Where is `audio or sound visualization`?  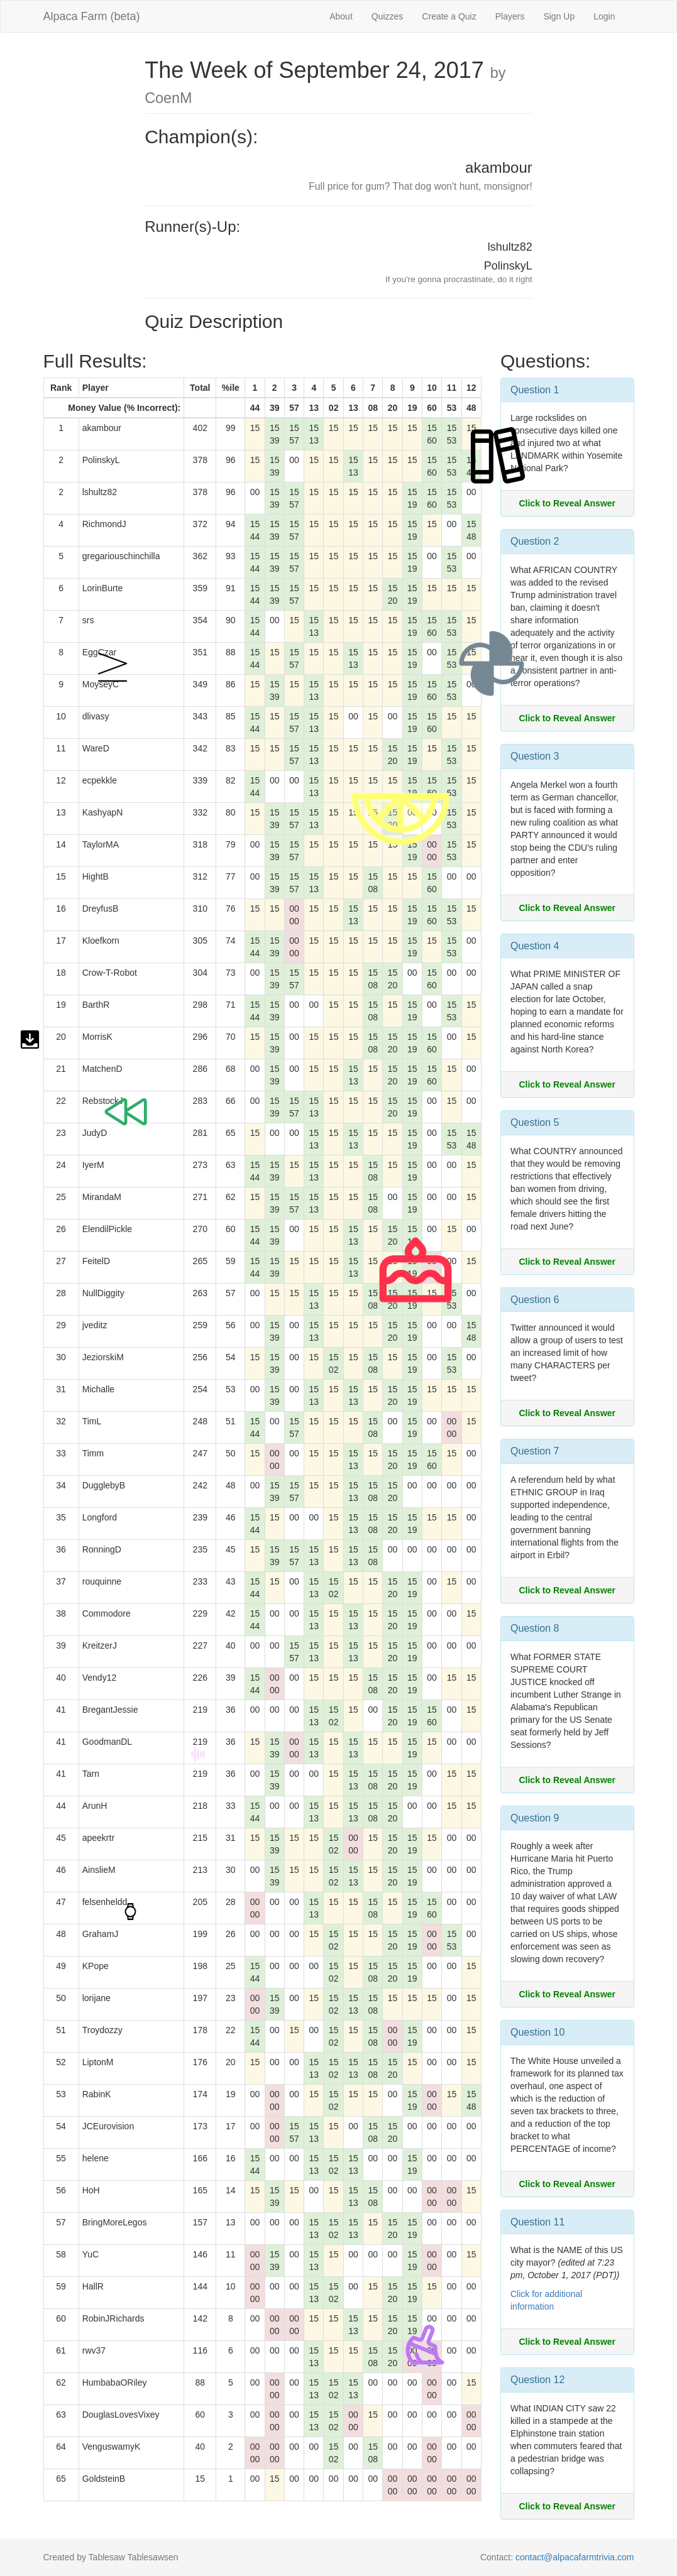 audio or sound visualization is located at coordinates (198, 1754).